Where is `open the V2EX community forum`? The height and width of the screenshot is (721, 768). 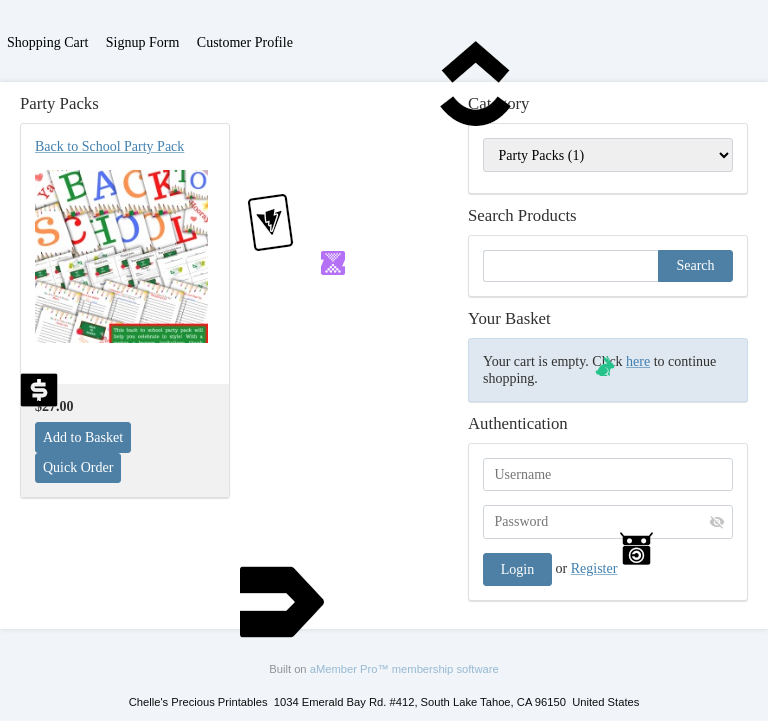 open the V2EX community forum is located at coordinates (282, 602).